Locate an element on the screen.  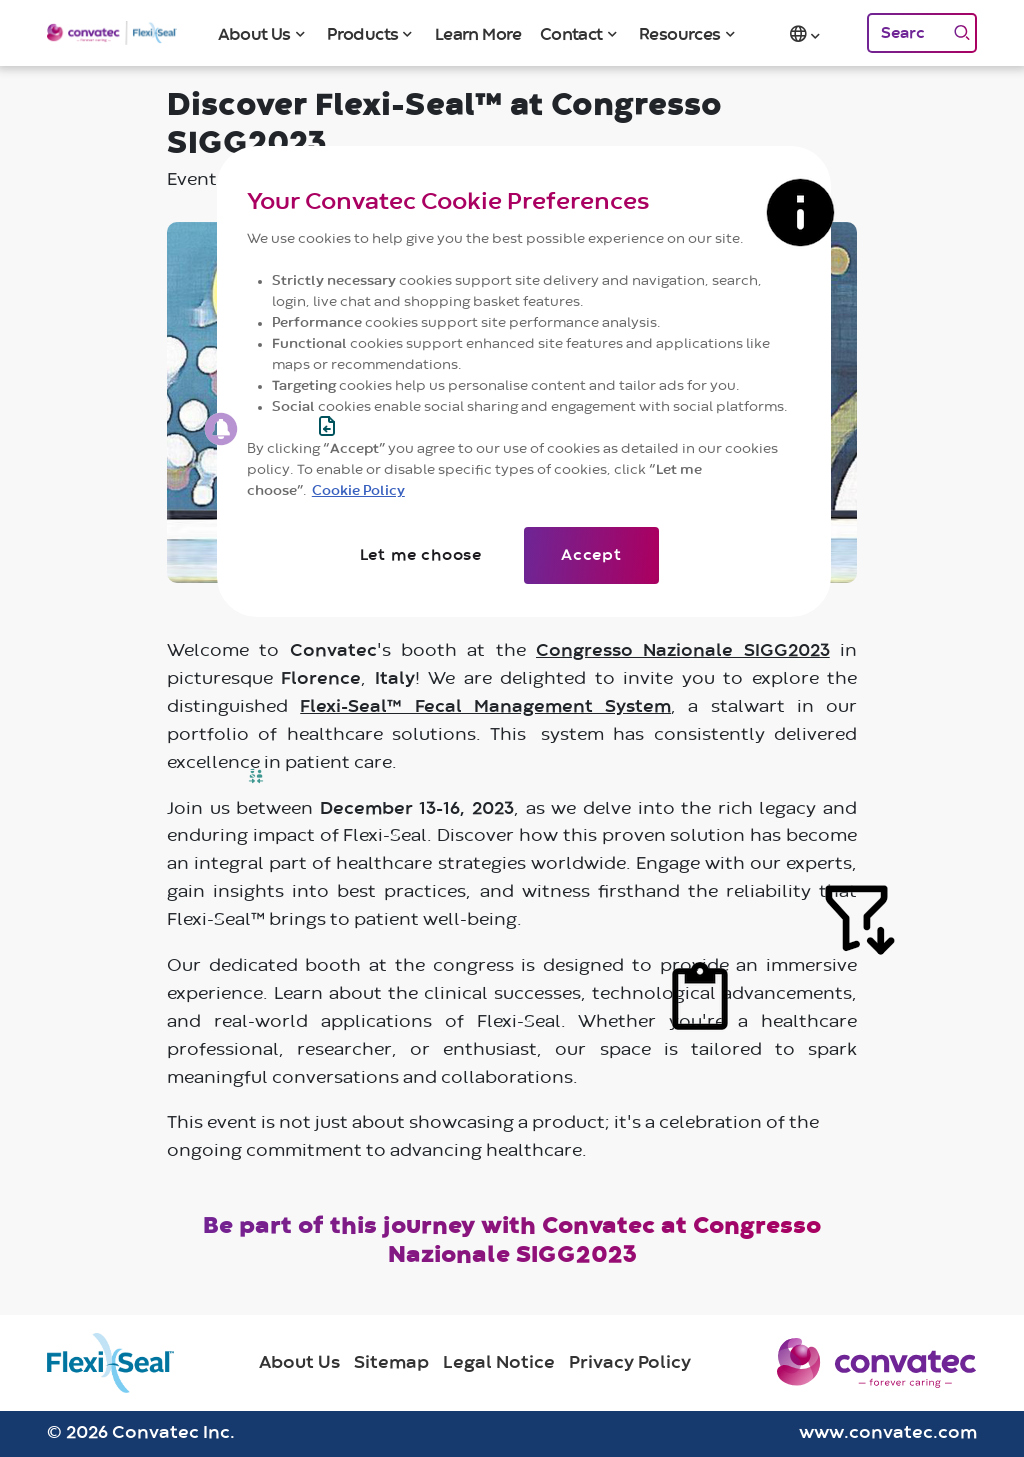
sort filtered results in descending order is located at coordinates (856, 916).